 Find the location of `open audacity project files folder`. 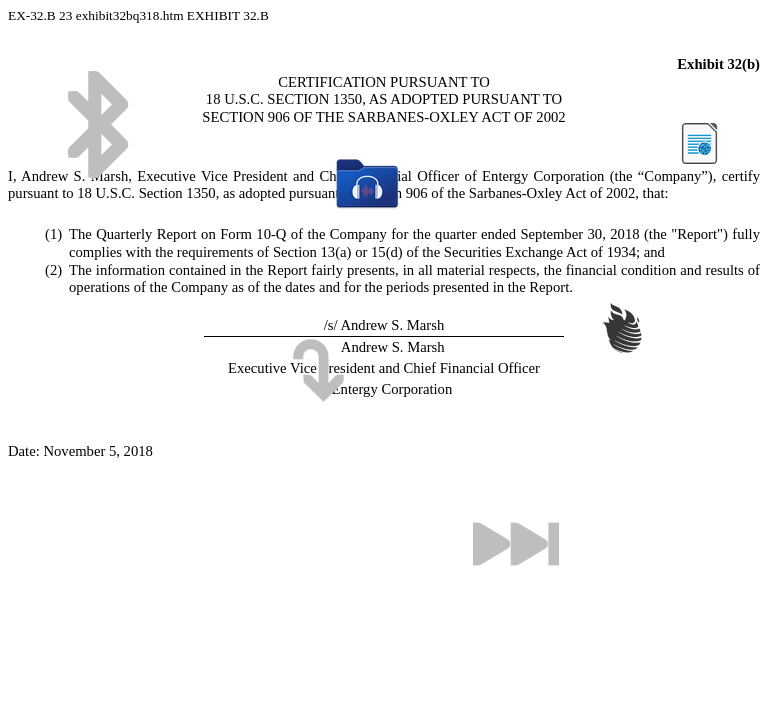

open audacity project files folder is located at coordinates (367, 185).